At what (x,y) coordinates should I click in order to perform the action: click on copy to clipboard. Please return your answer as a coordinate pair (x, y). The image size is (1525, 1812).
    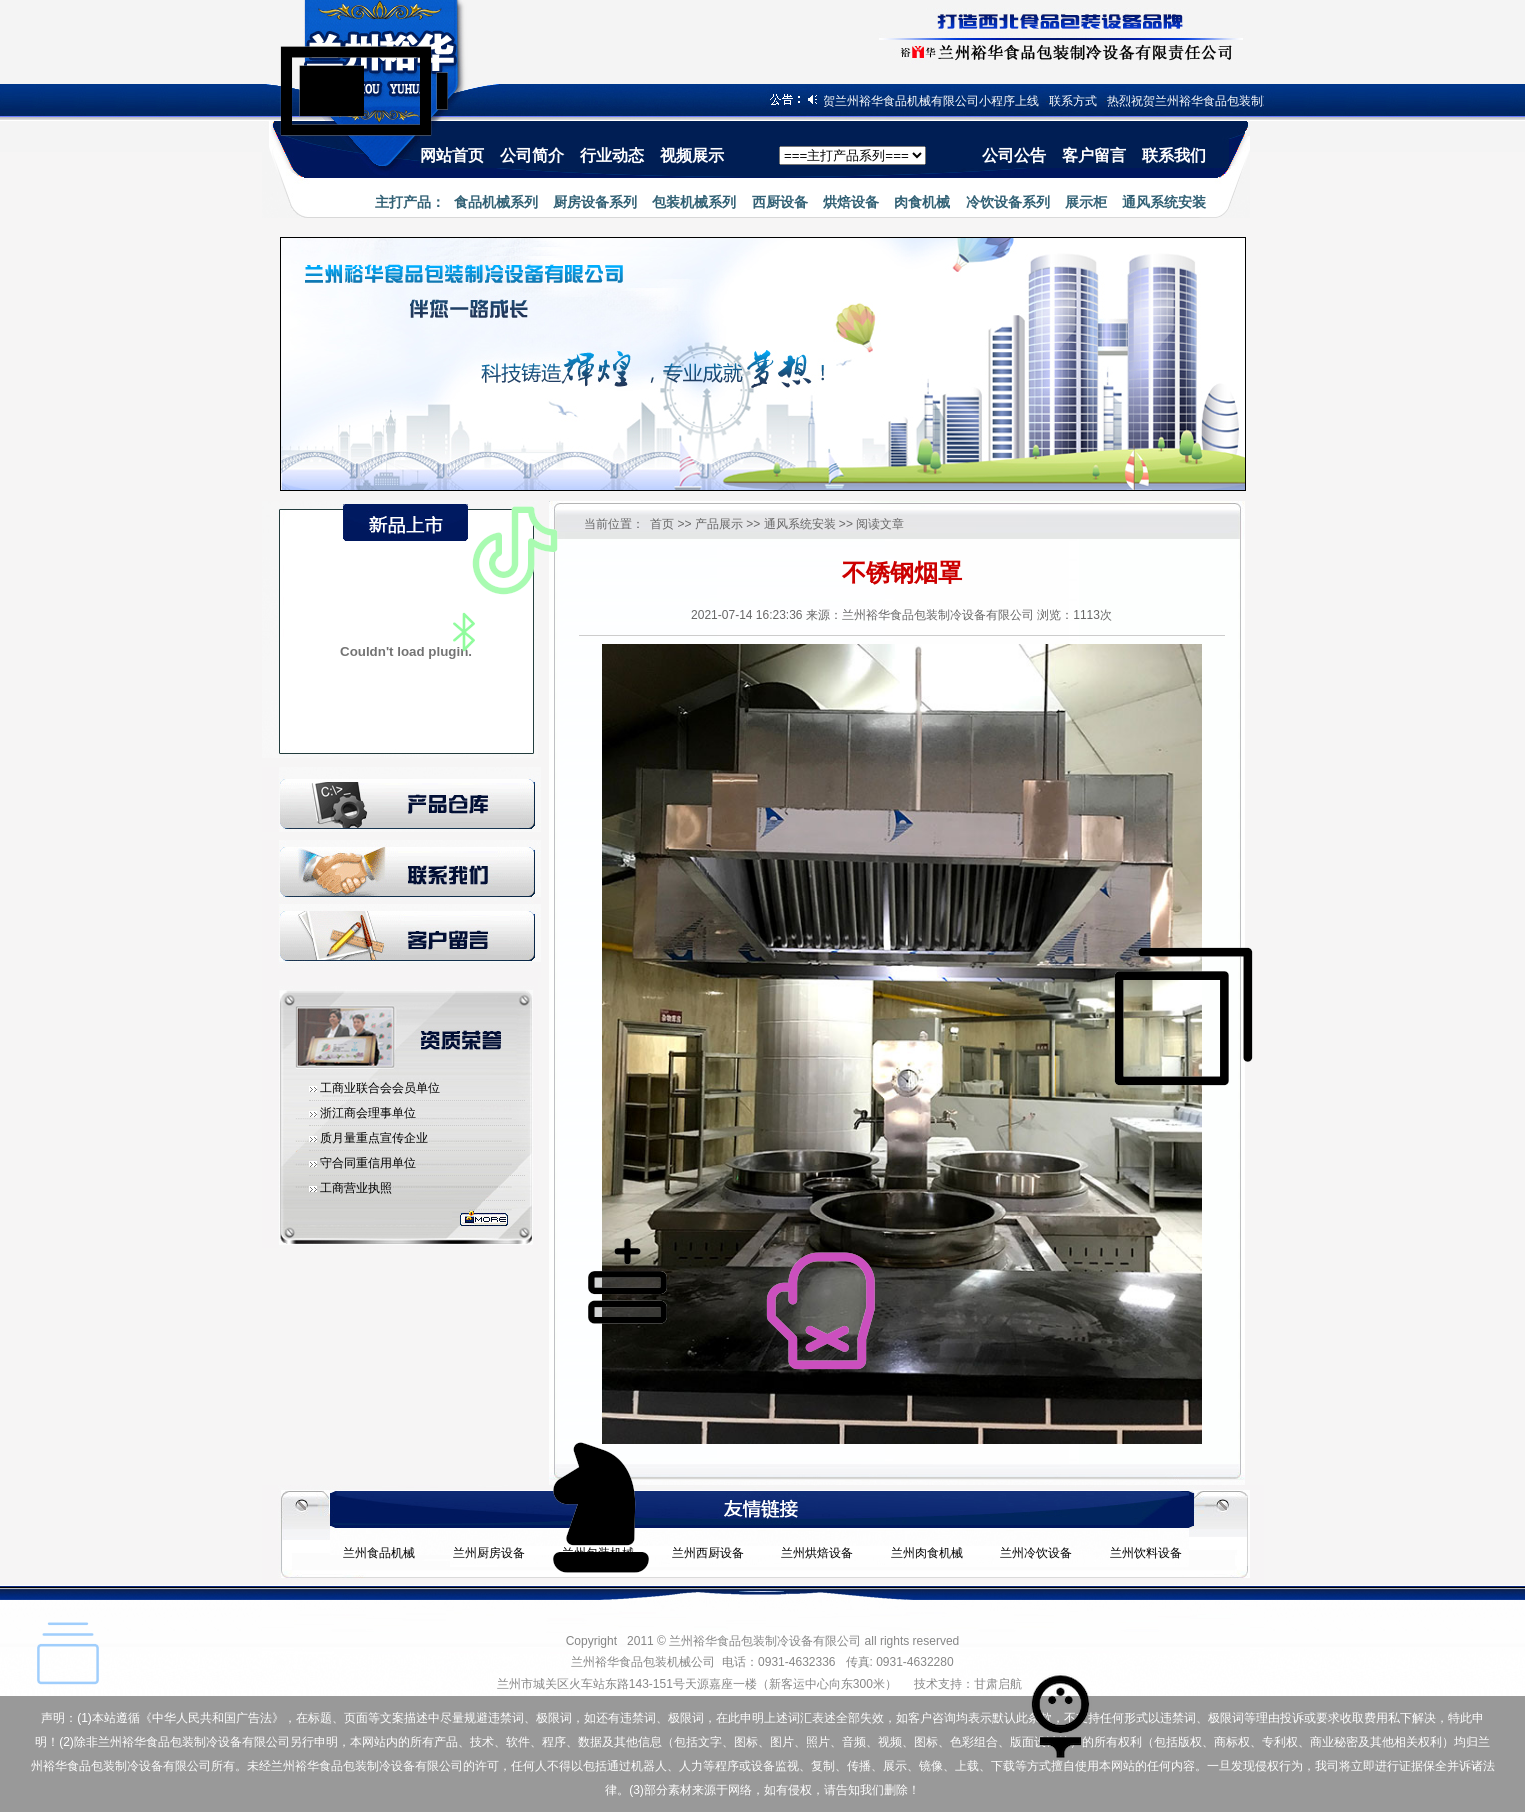
    Looking at the image, I should click on (1183, 1016).